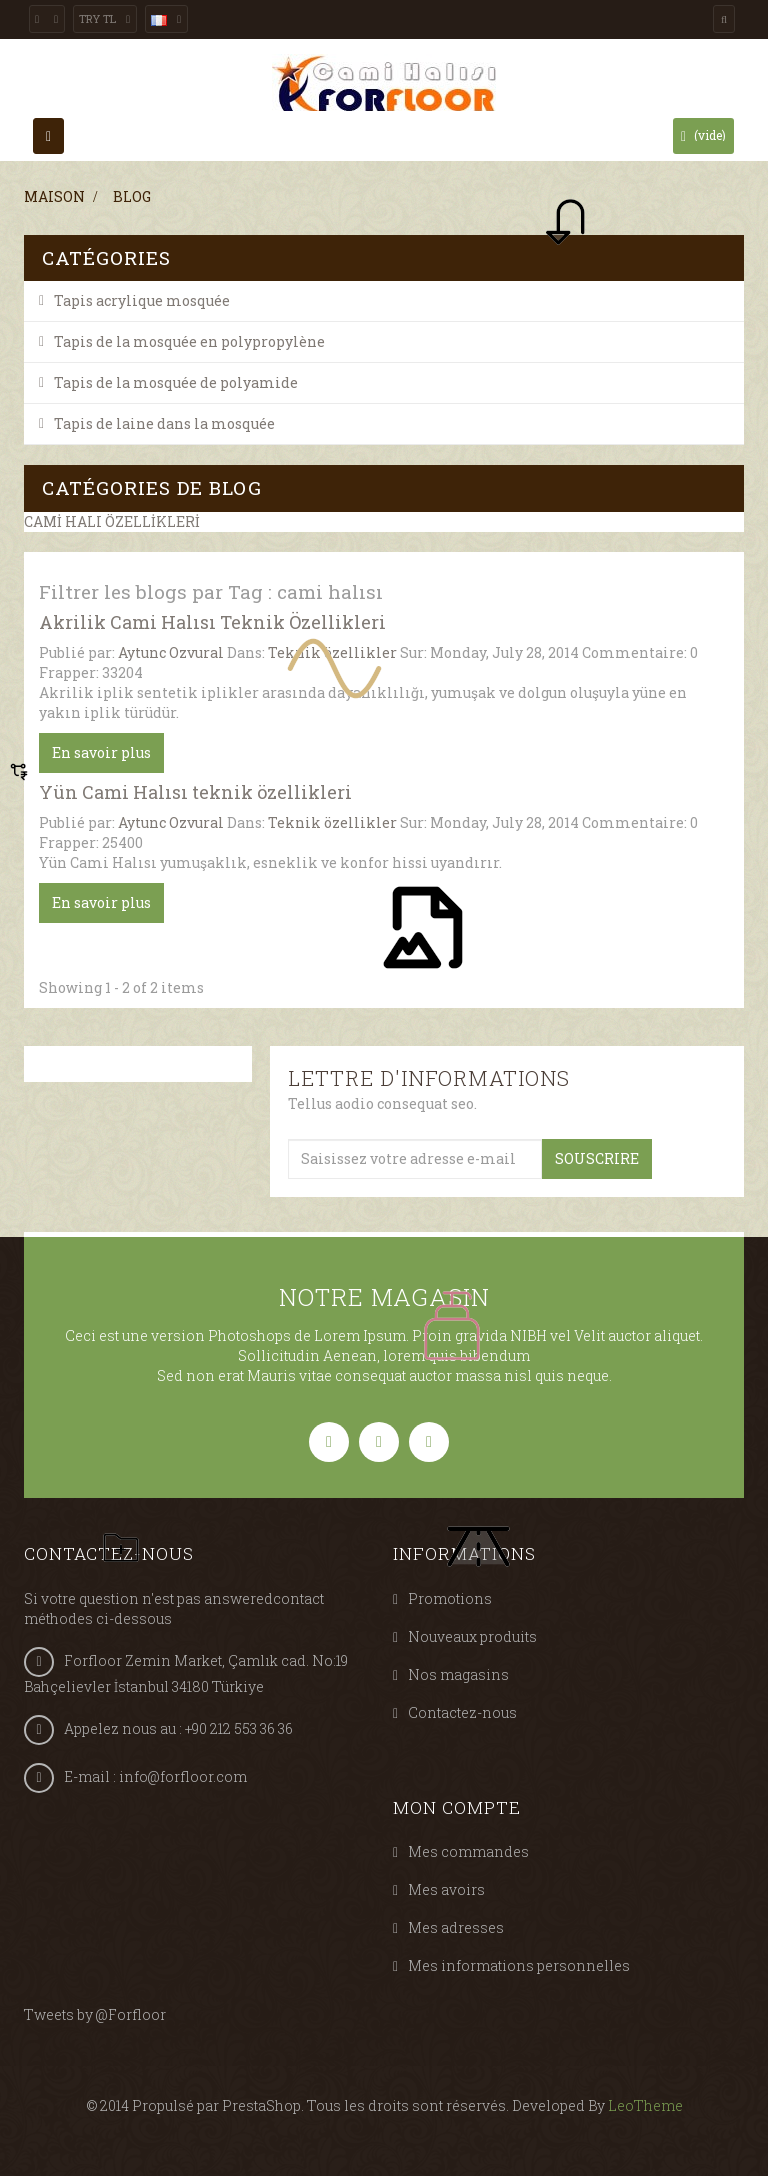 The image size is (768, 2176). Describe the element at coordinates (567, 222) in the screenshot. I see `undo or reverse a previous action` at that location.